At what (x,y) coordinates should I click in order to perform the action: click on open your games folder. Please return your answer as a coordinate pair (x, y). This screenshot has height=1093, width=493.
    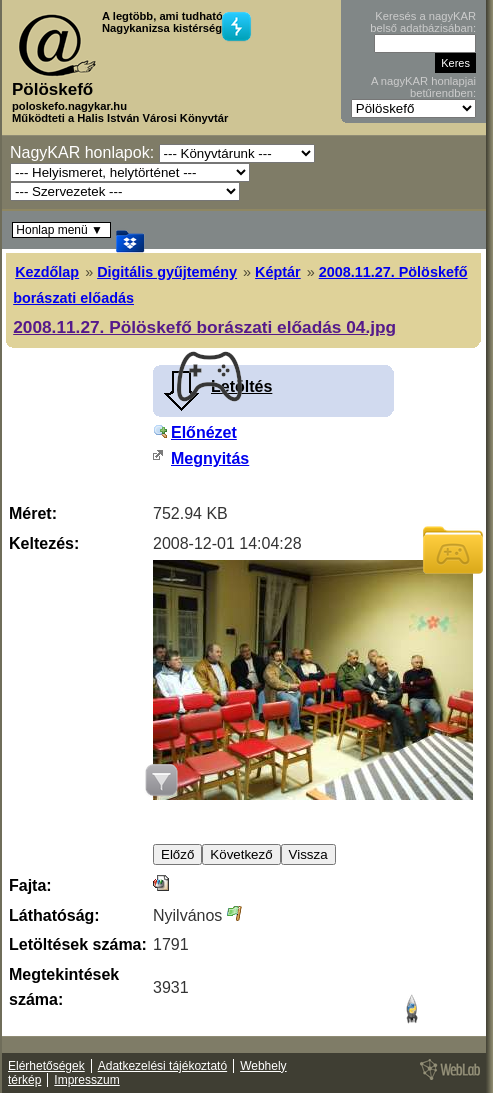
    Looking at the image, I should click on (453, 550).